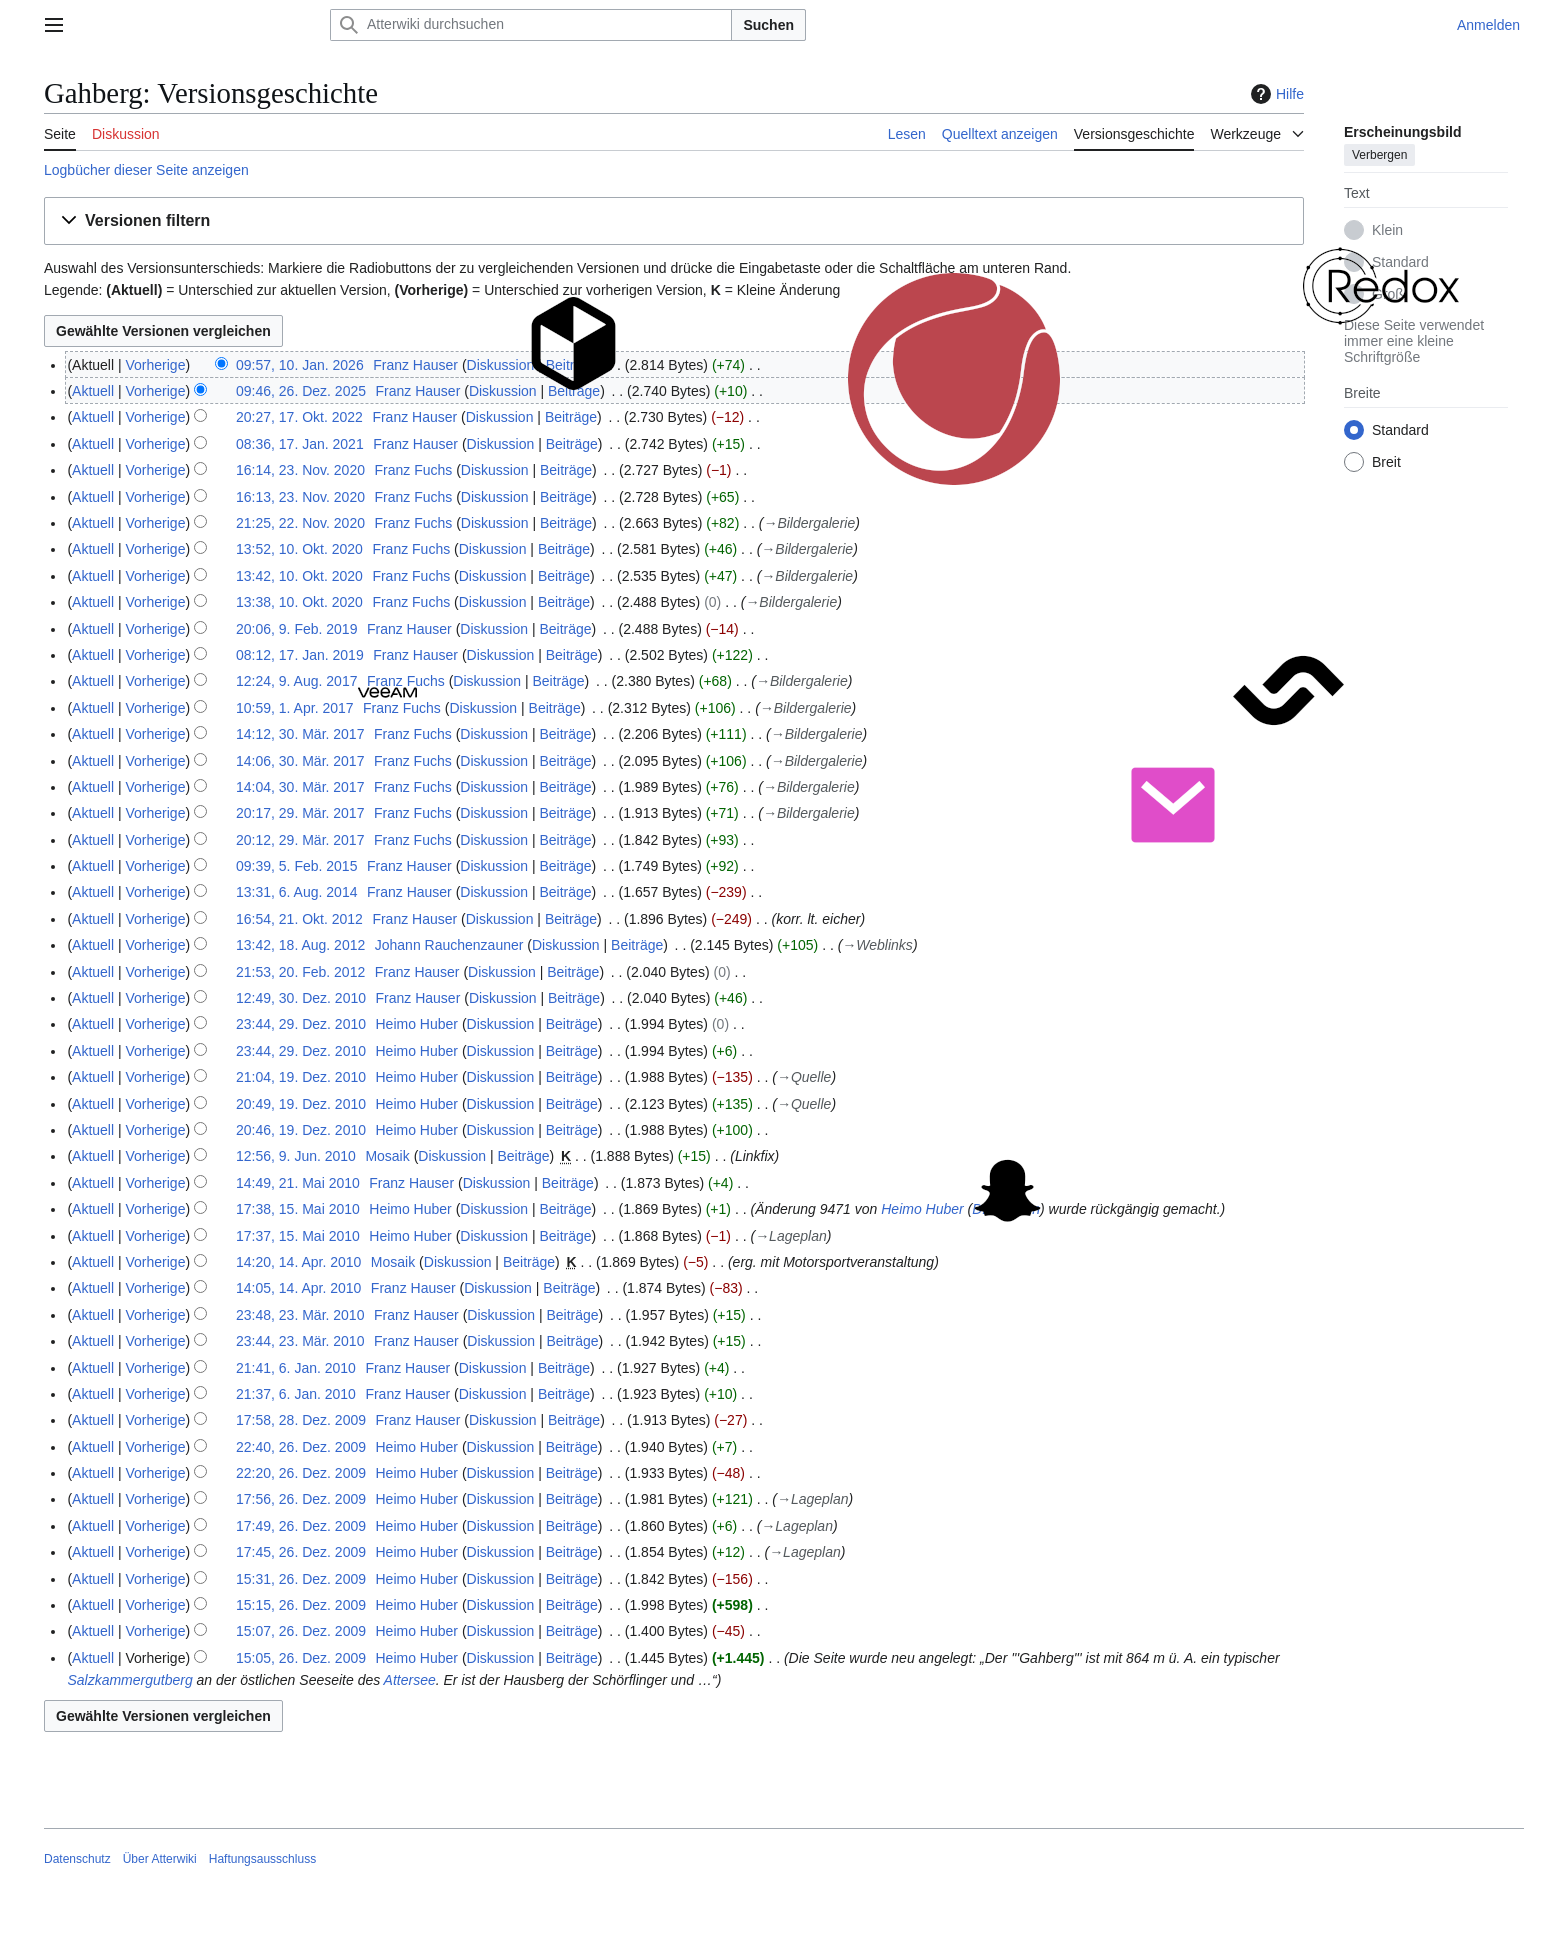  Describe the element at coordinates (954, 379) in the screenshot. I see `open Cinema 4D application` at that location.